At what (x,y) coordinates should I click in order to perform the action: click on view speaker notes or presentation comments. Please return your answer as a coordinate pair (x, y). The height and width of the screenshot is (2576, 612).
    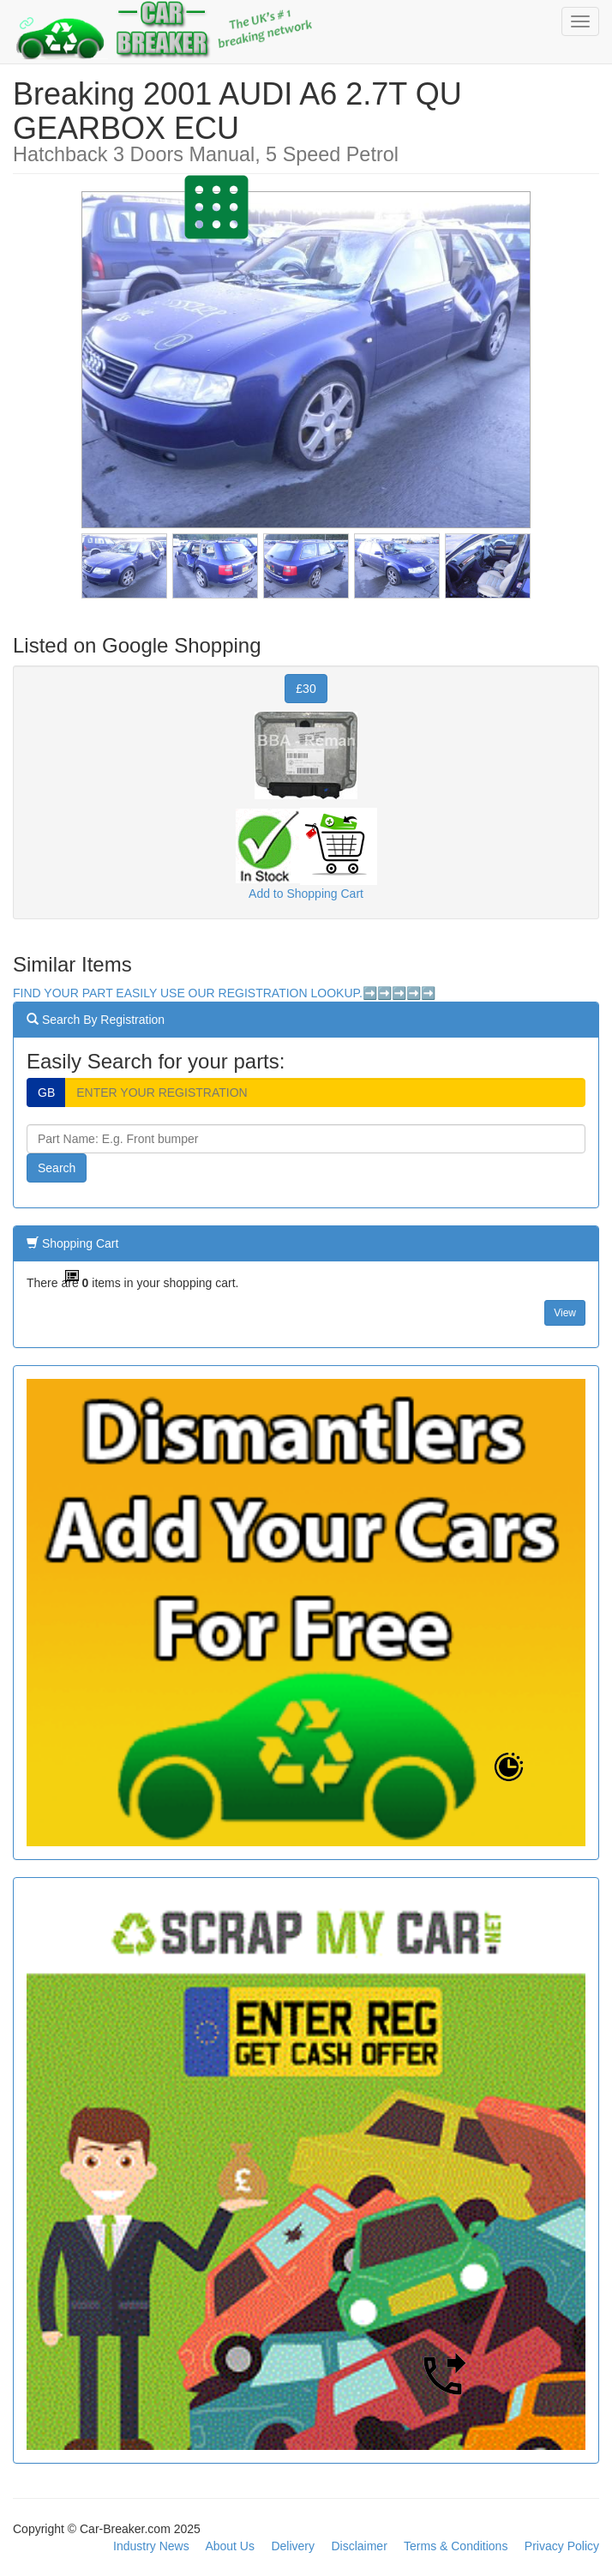
    Looking at the image, I should click on (72, 1277).